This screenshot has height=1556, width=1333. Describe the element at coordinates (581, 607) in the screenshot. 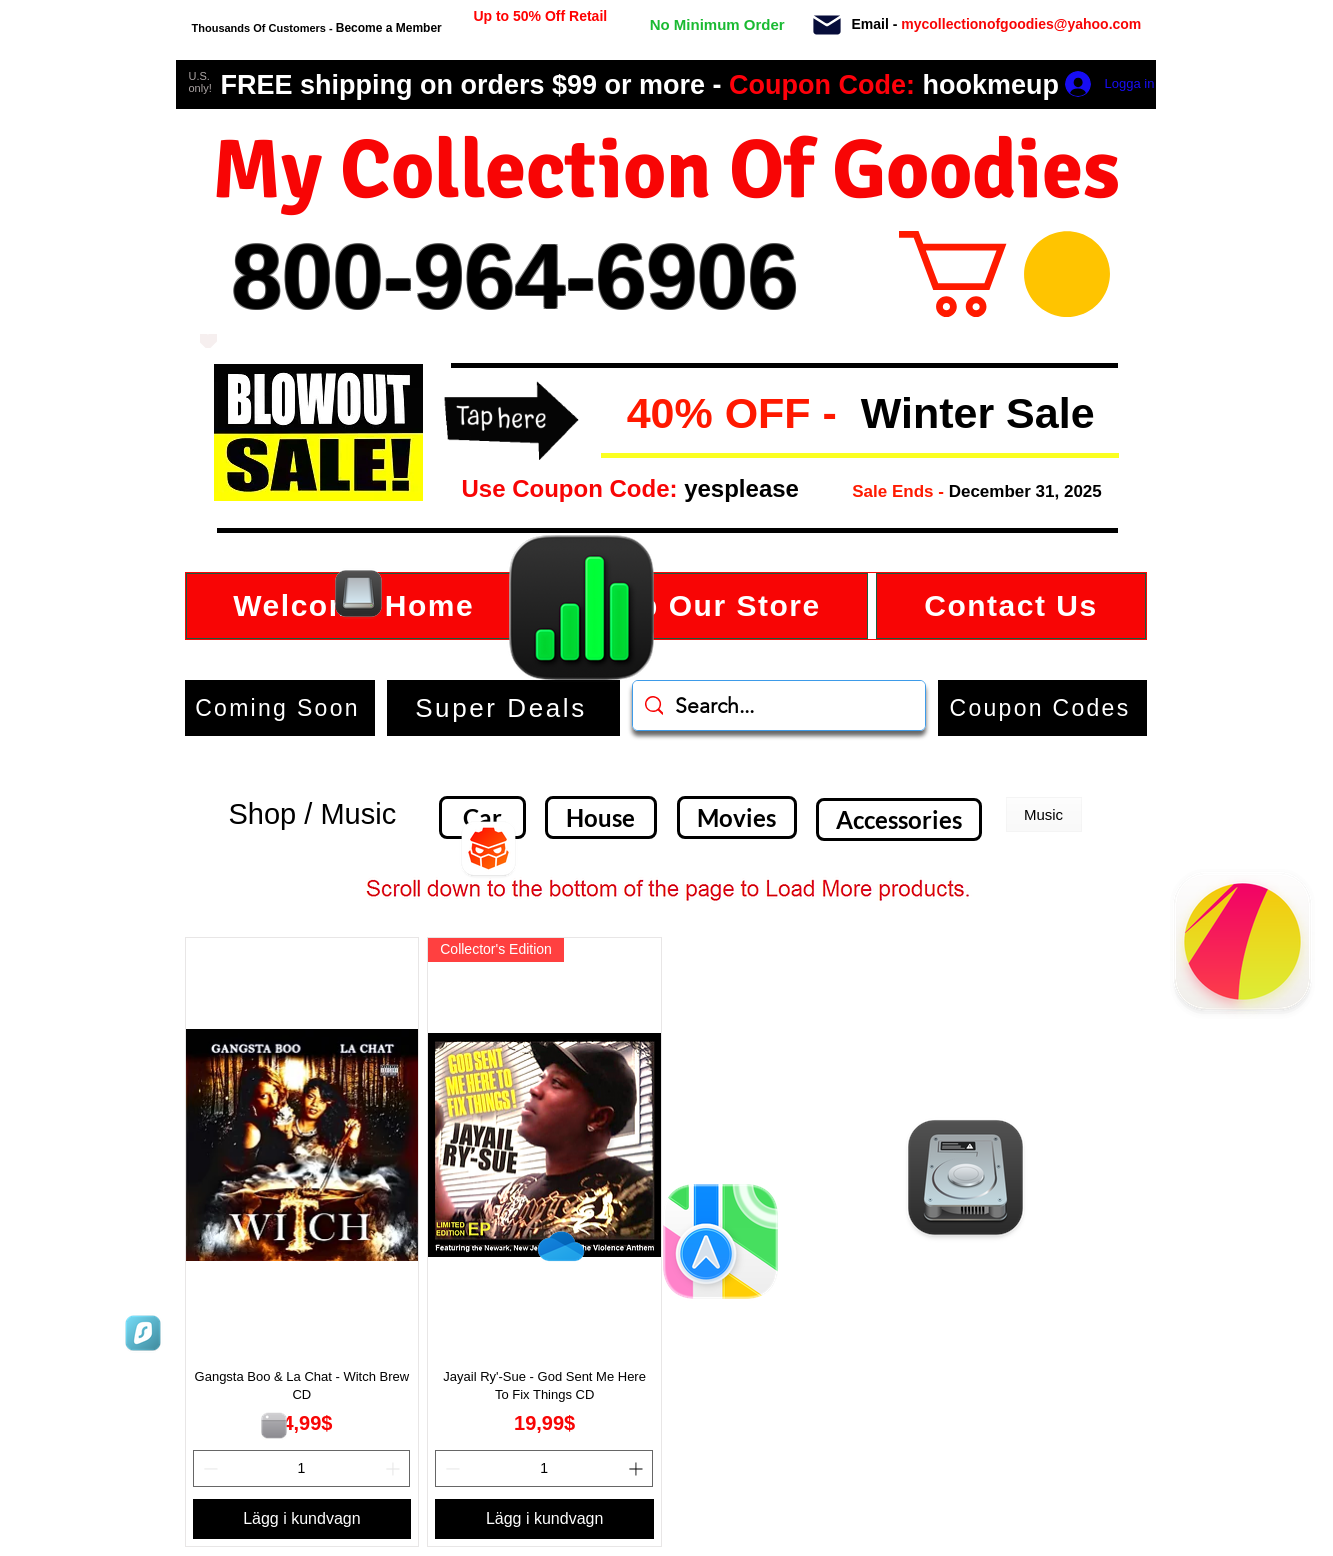

I see `open apple numbers spreadsheet app` at that location.